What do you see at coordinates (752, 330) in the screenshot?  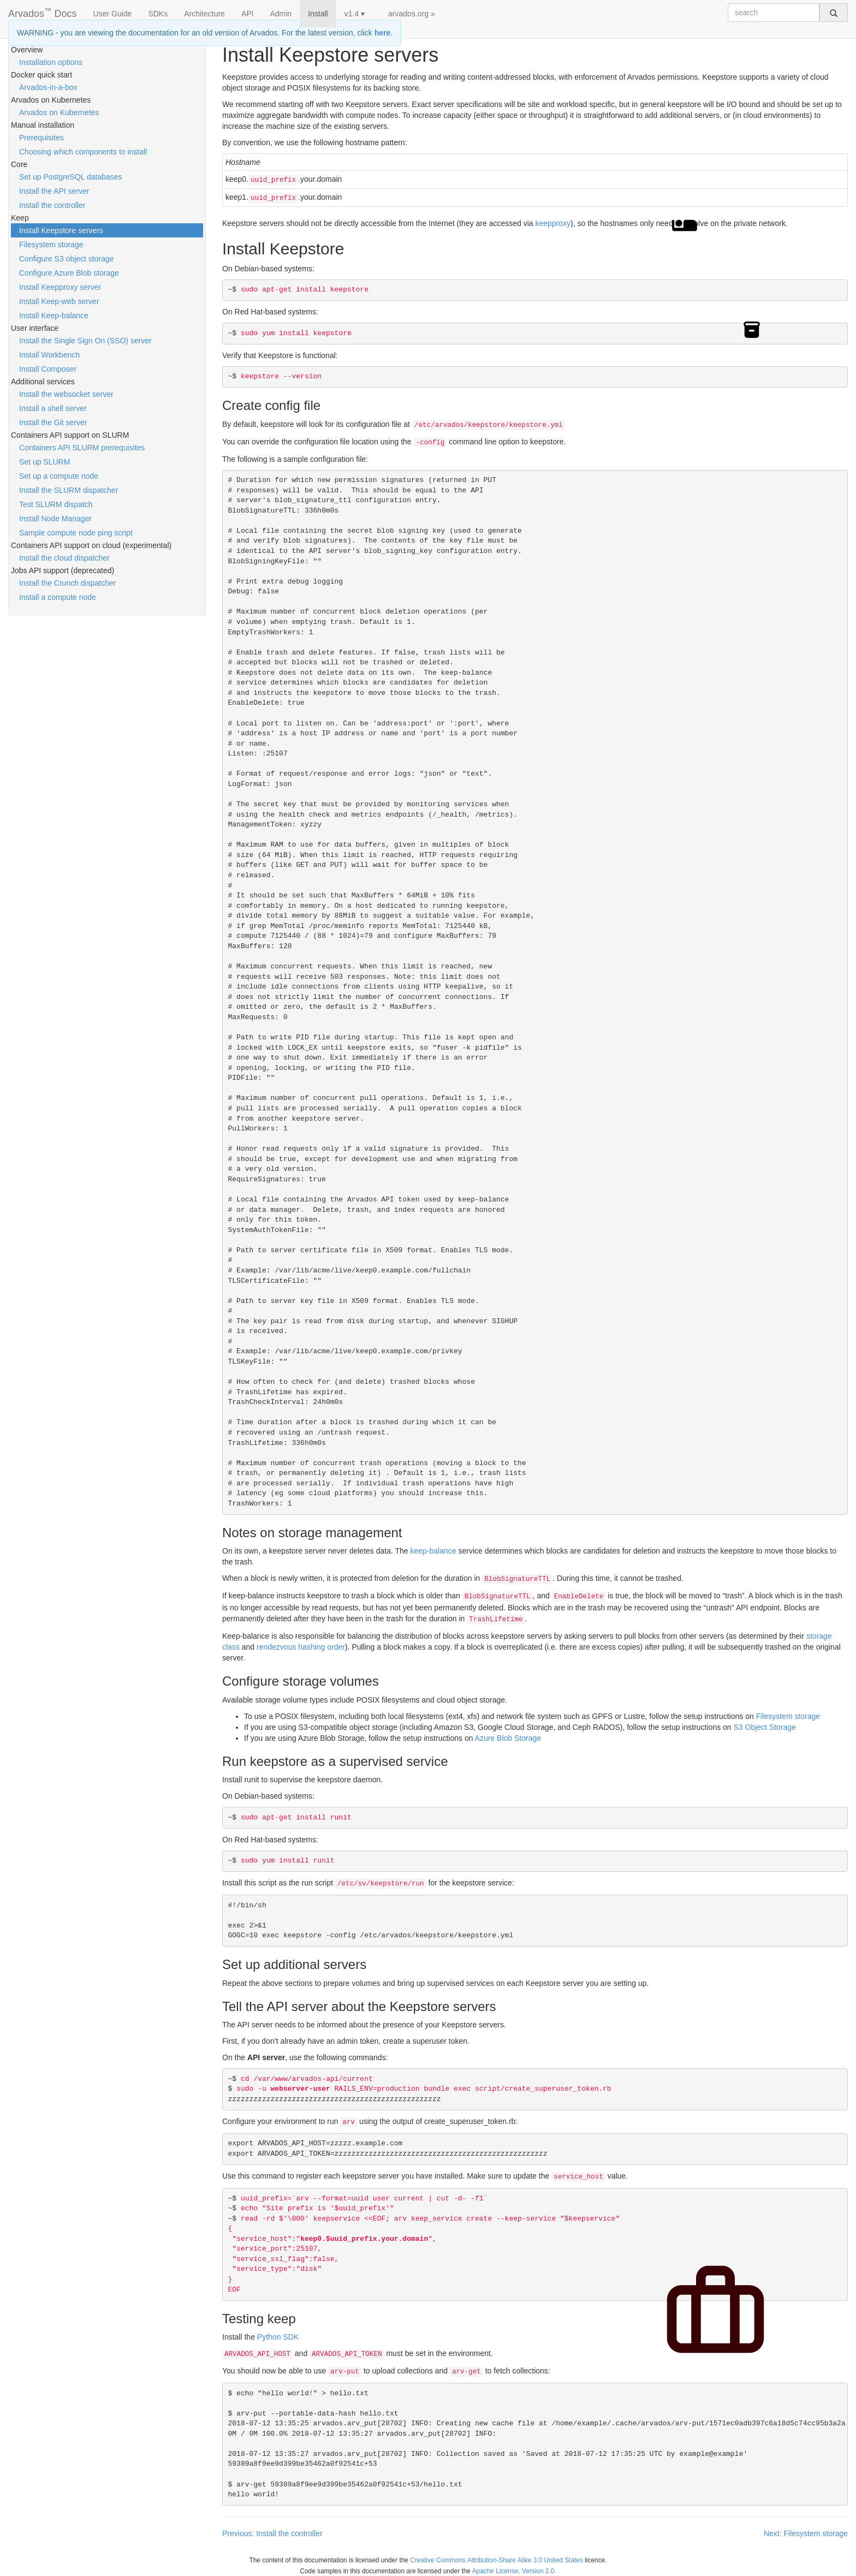 I see `archive selected items` at bounding box center [752, 330].